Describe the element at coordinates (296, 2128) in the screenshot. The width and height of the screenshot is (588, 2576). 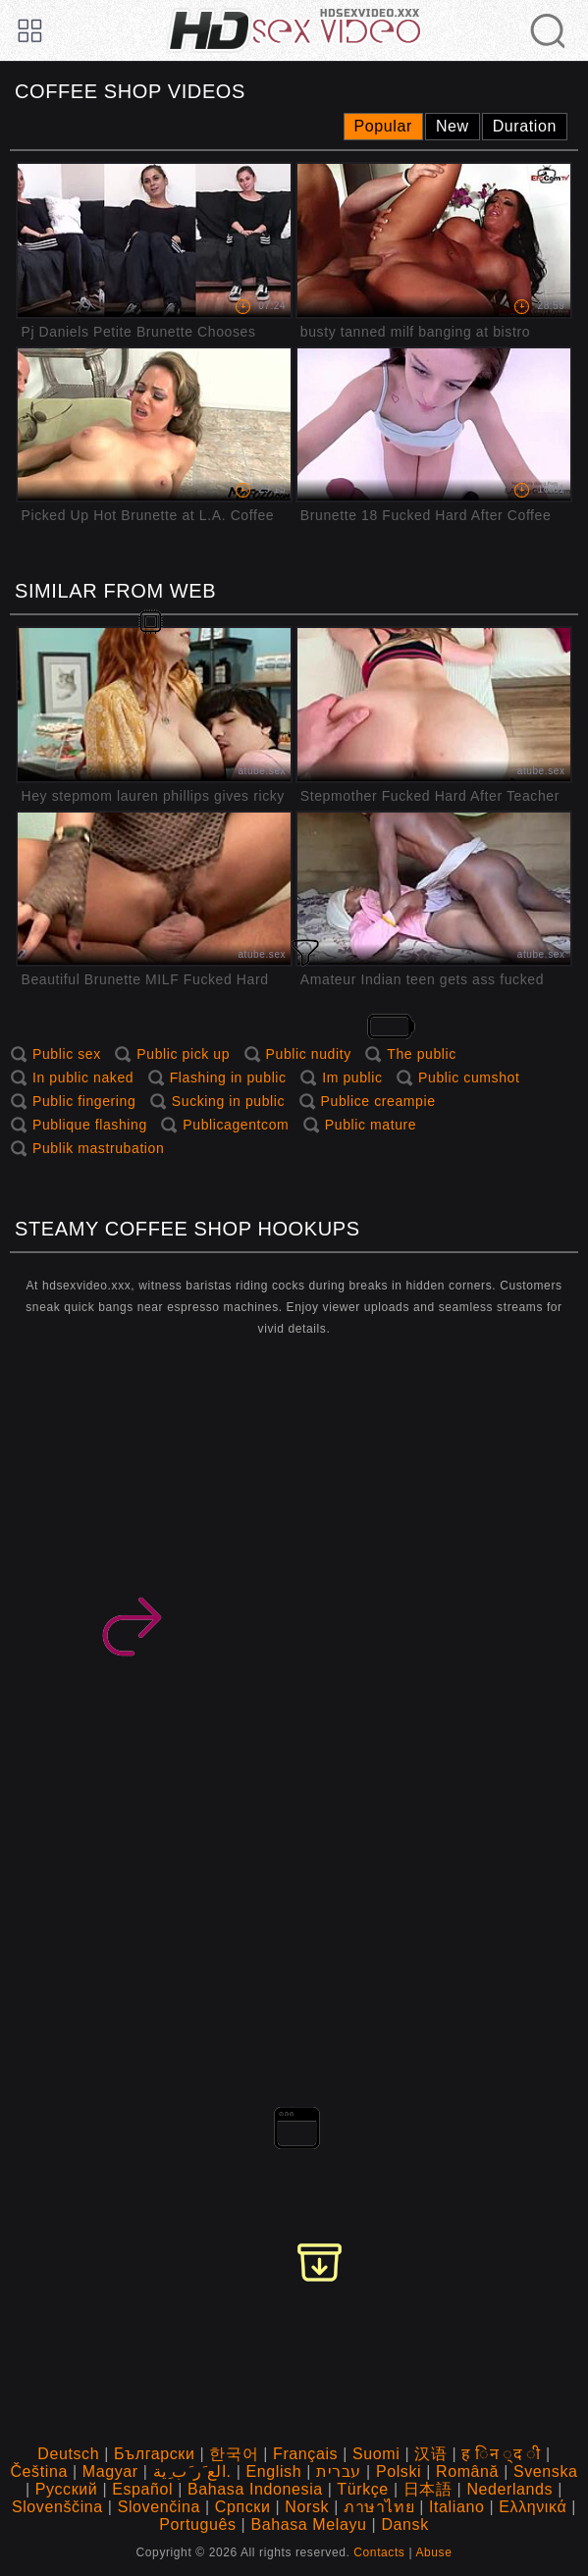
I see `open a new window` at that location.